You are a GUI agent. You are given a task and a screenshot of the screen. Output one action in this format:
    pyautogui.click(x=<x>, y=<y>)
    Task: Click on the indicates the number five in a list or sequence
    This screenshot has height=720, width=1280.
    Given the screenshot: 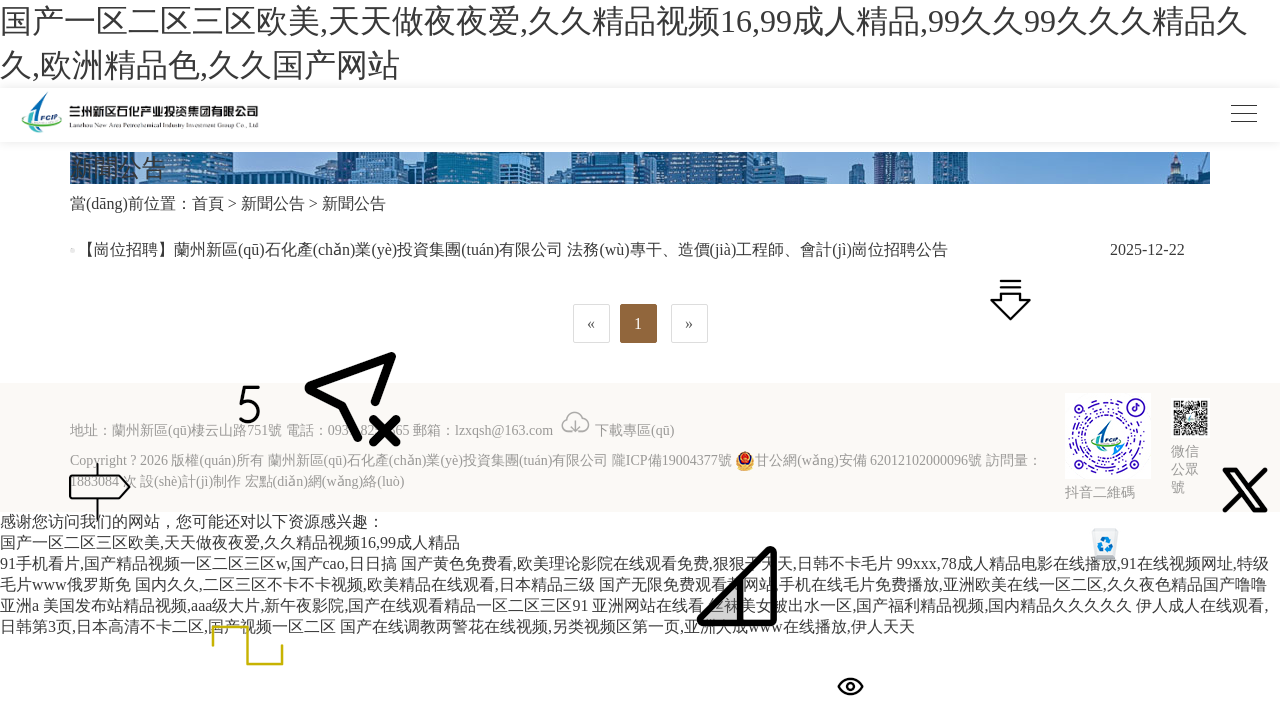 What is the action you would take?
    pyautogui.click(x=249, y=404)
    